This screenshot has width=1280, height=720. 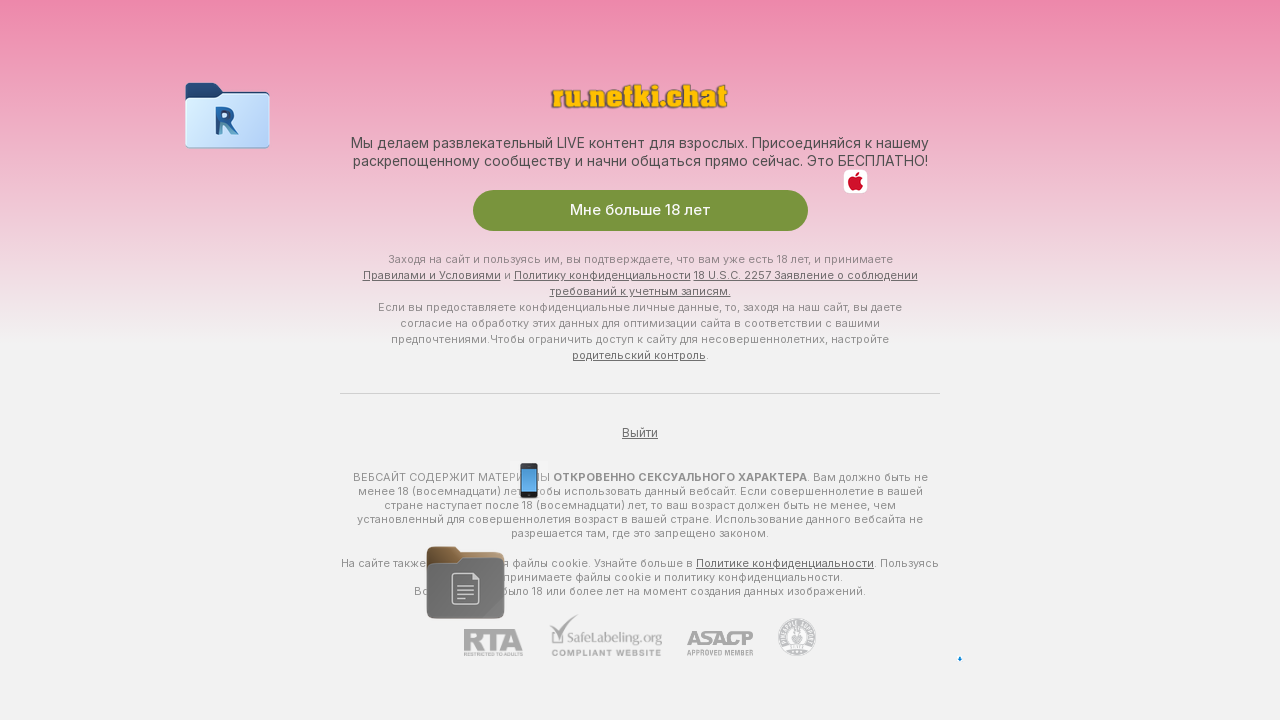 What do you see at coordinates (227, 118) in the screenshot?
I see `folder containing Autodesk Revit project files` at bounding box center [227, 118].